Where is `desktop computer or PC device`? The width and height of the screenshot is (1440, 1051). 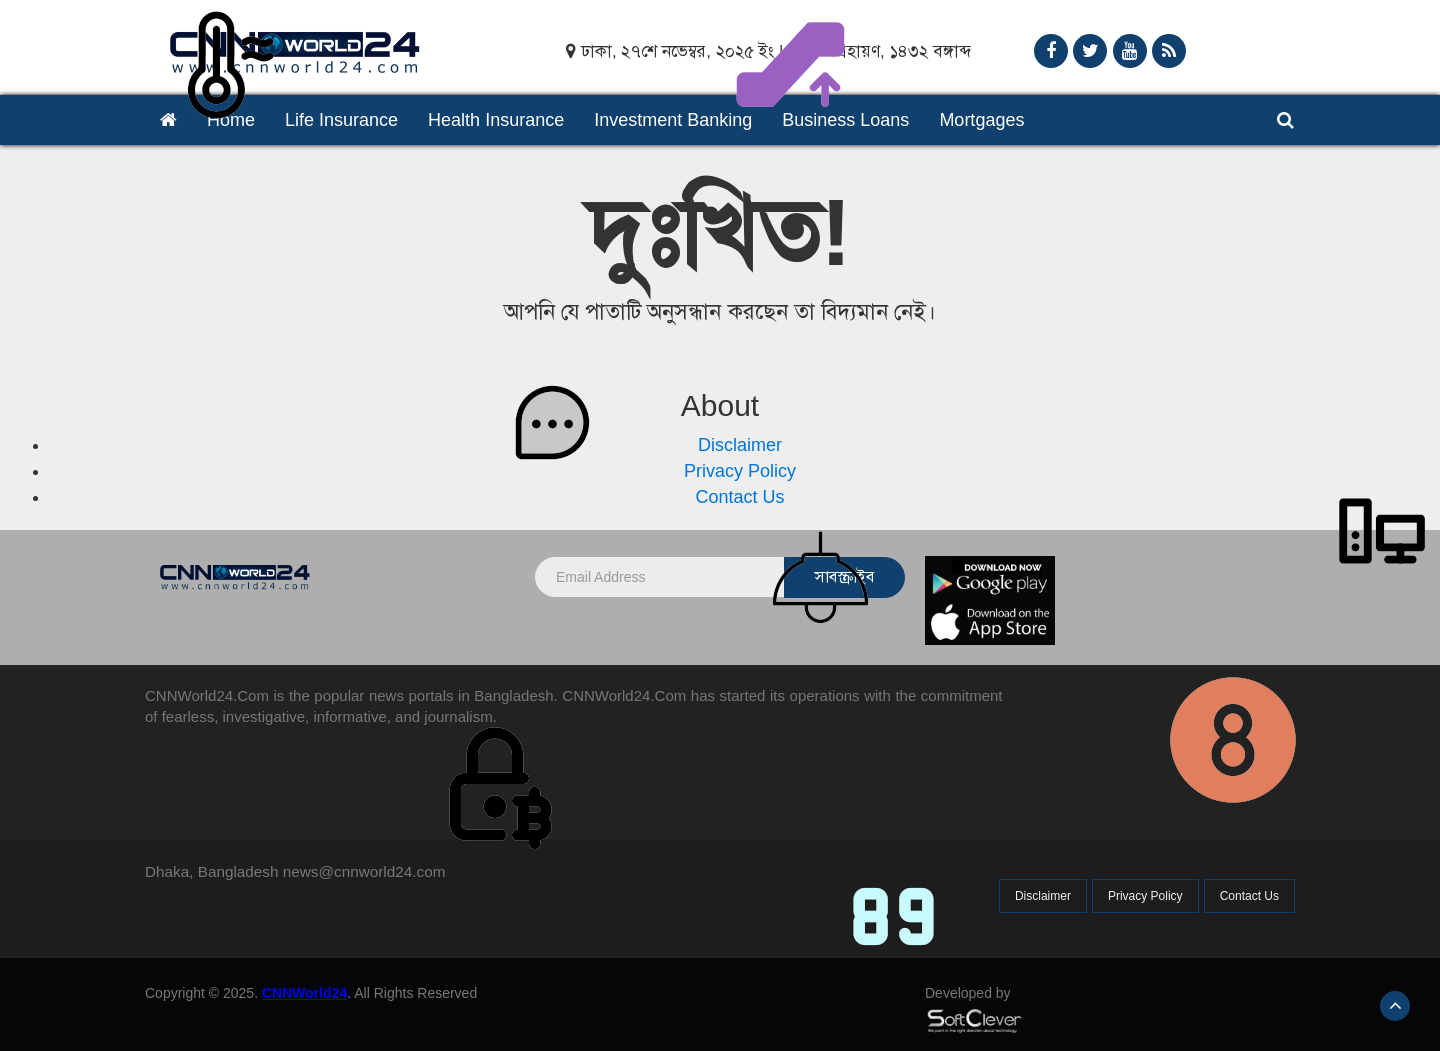
desktop computer or PC device is located at coordinates (1380, 531).